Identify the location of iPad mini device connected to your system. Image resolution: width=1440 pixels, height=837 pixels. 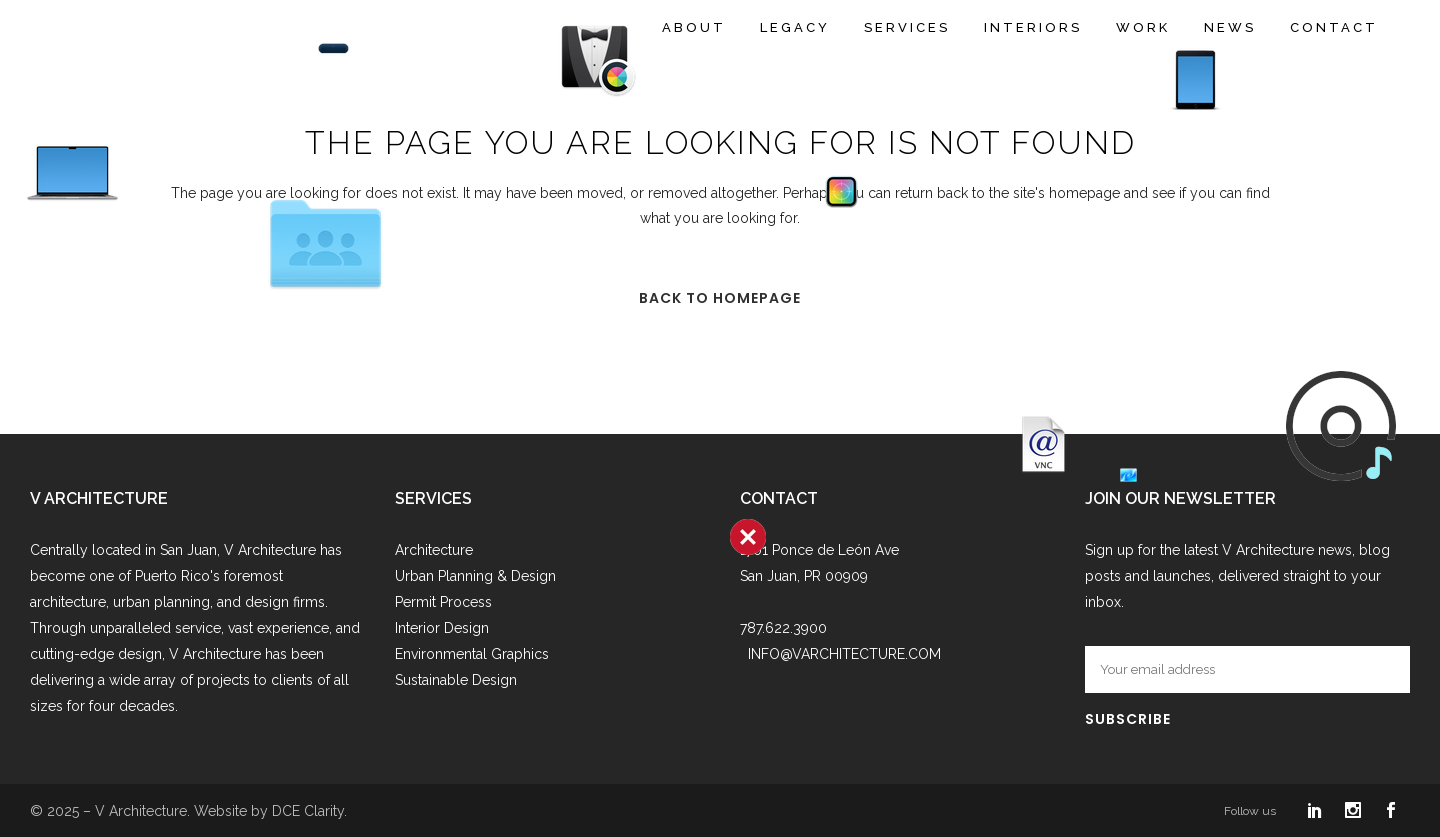
(1195, 74).